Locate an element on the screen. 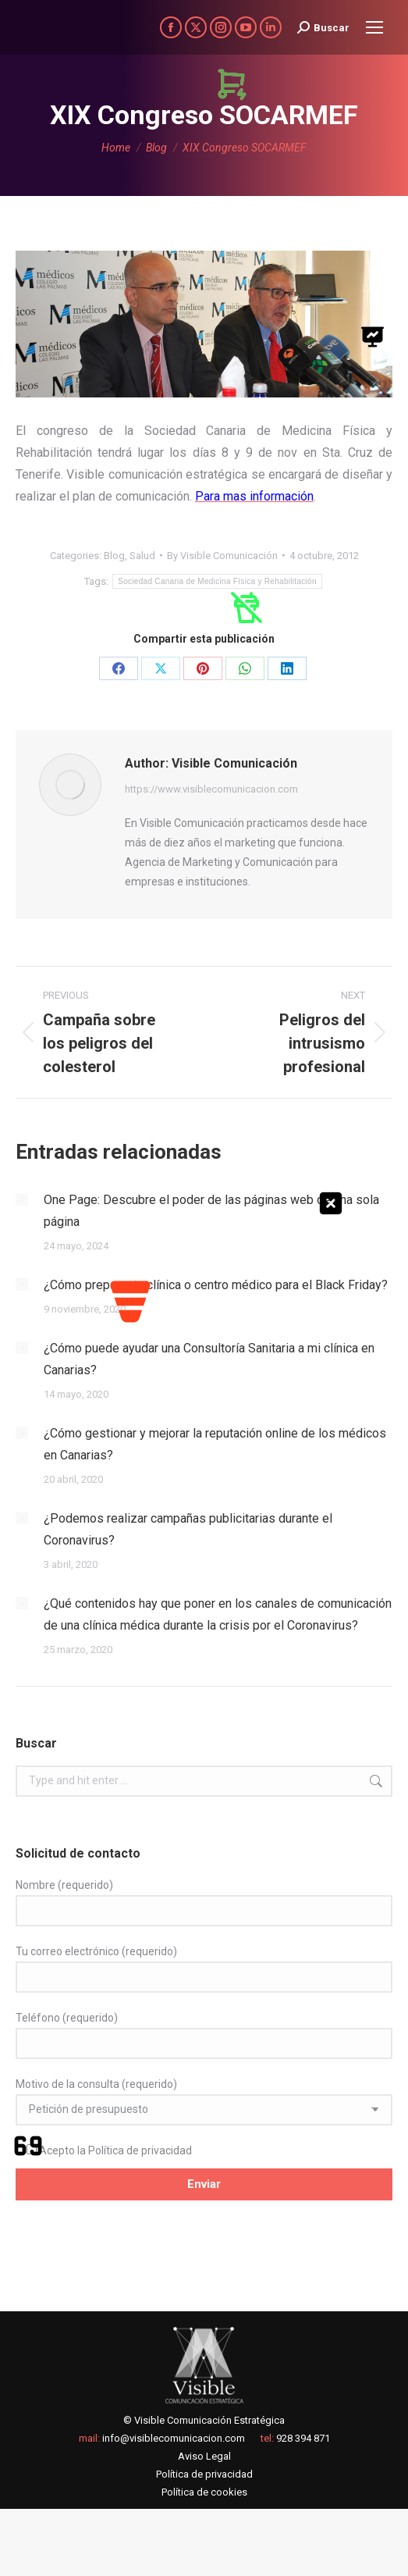 The height and width of the screenshot is (2576, 408). quick checkout or express purchase is located at coordinates (231, 84).